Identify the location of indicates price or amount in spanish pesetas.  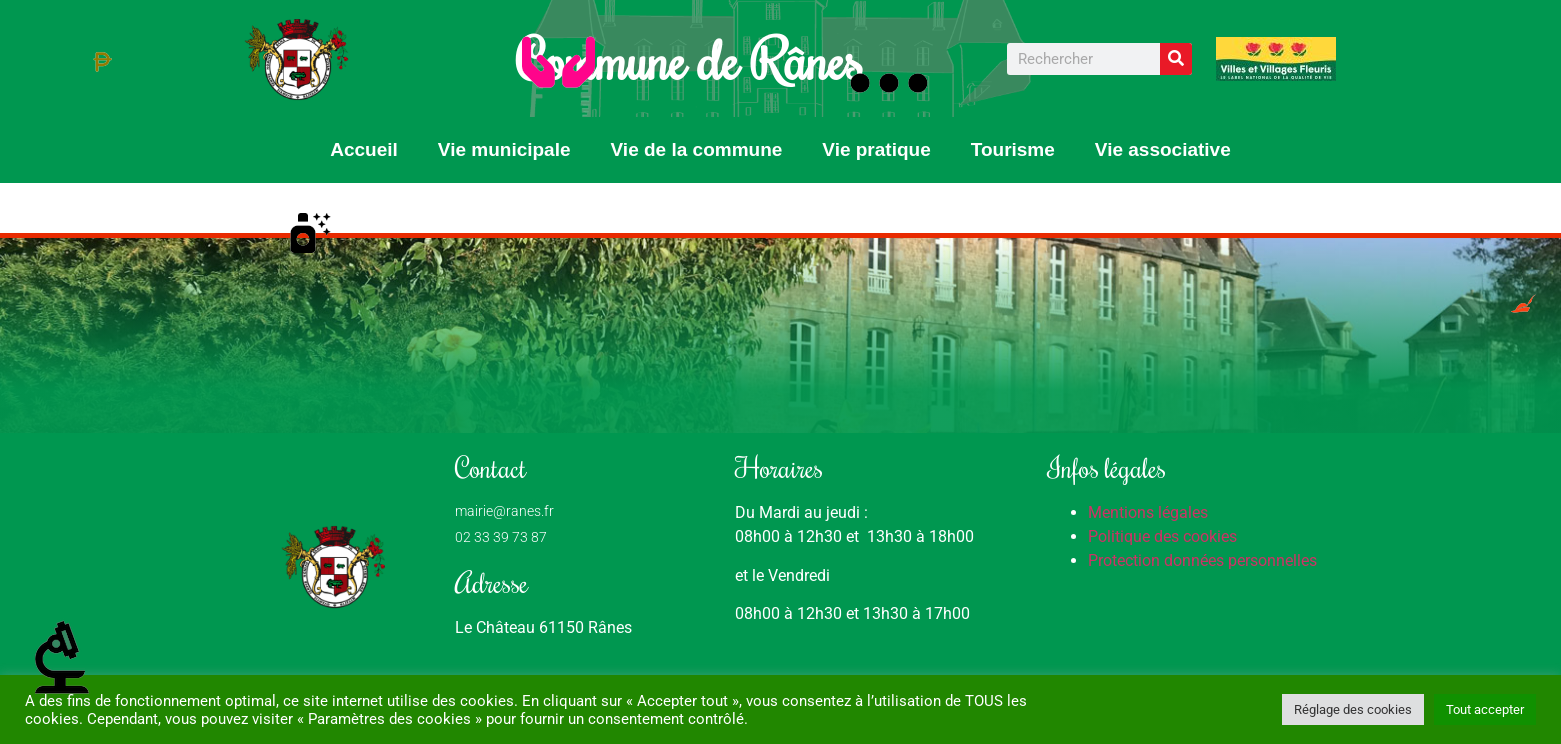
(102, 62).